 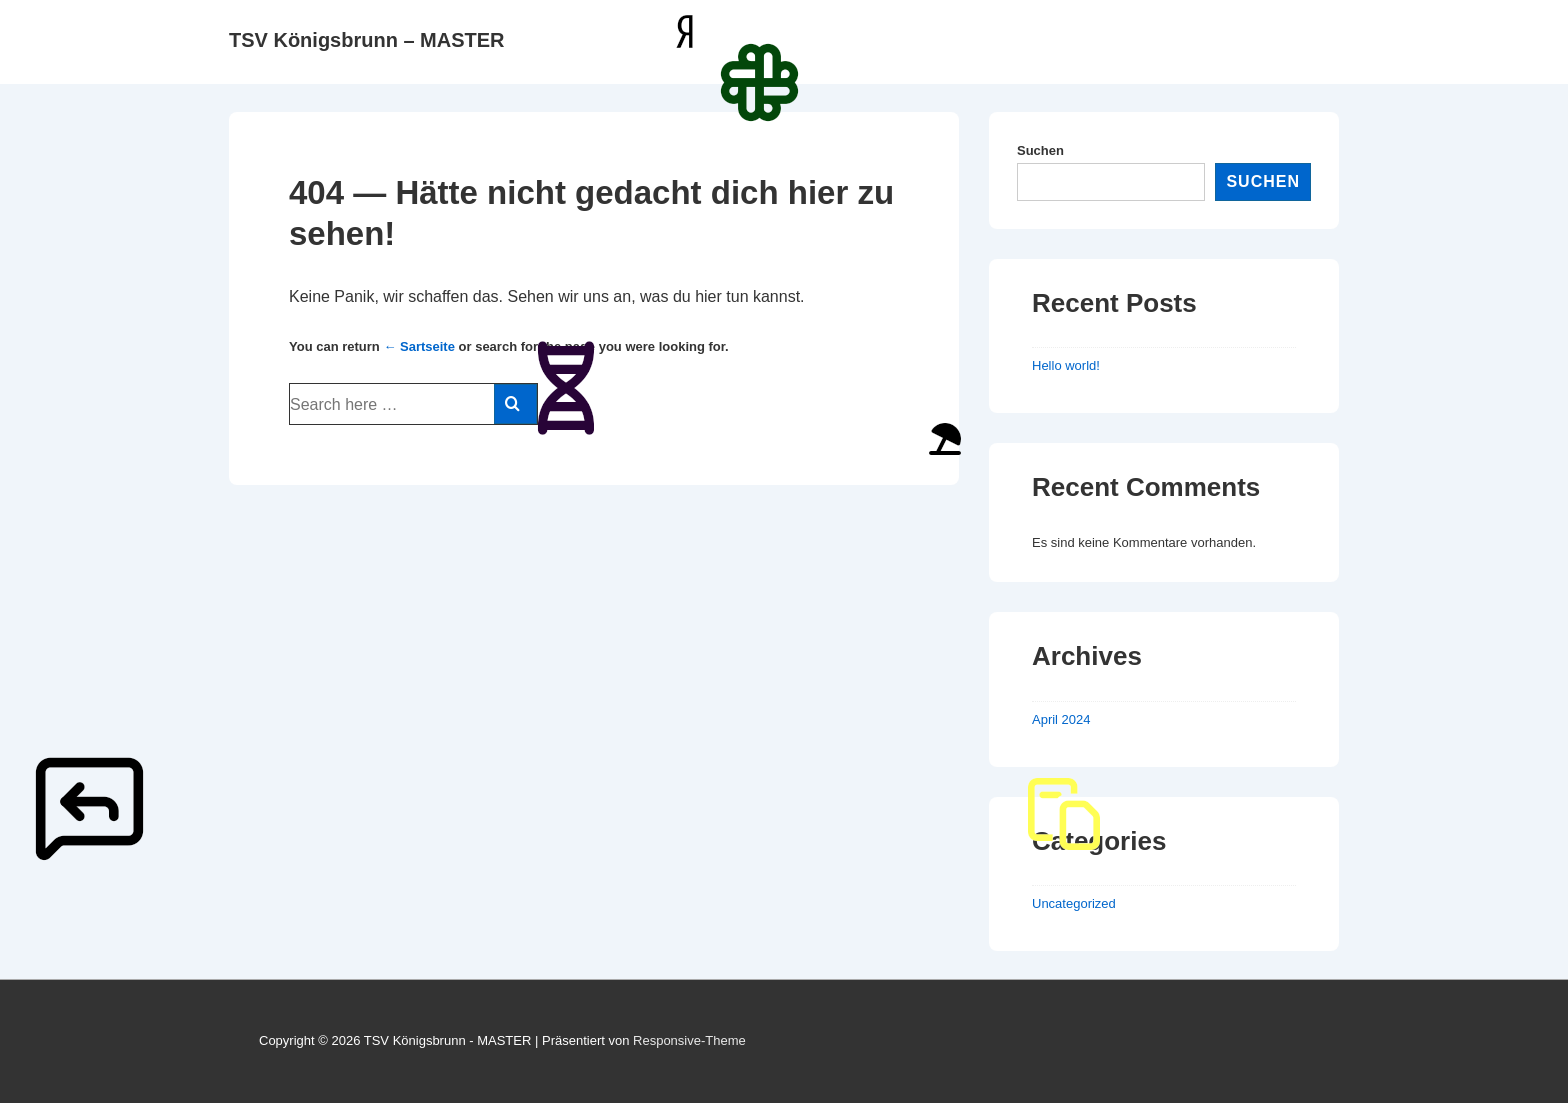 What do you see at coordinates (89, 806) in the screenshot?
I see `reply to a message` at bounding box center [89, 806].